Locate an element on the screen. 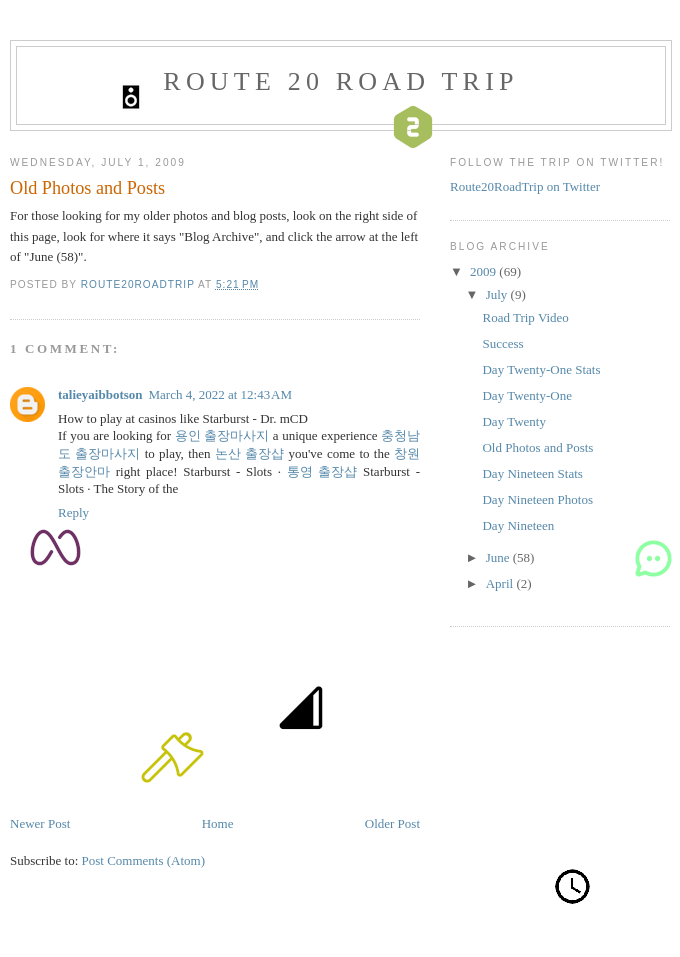  indicates strong cellular network signal is located at coordinates (304, 709).